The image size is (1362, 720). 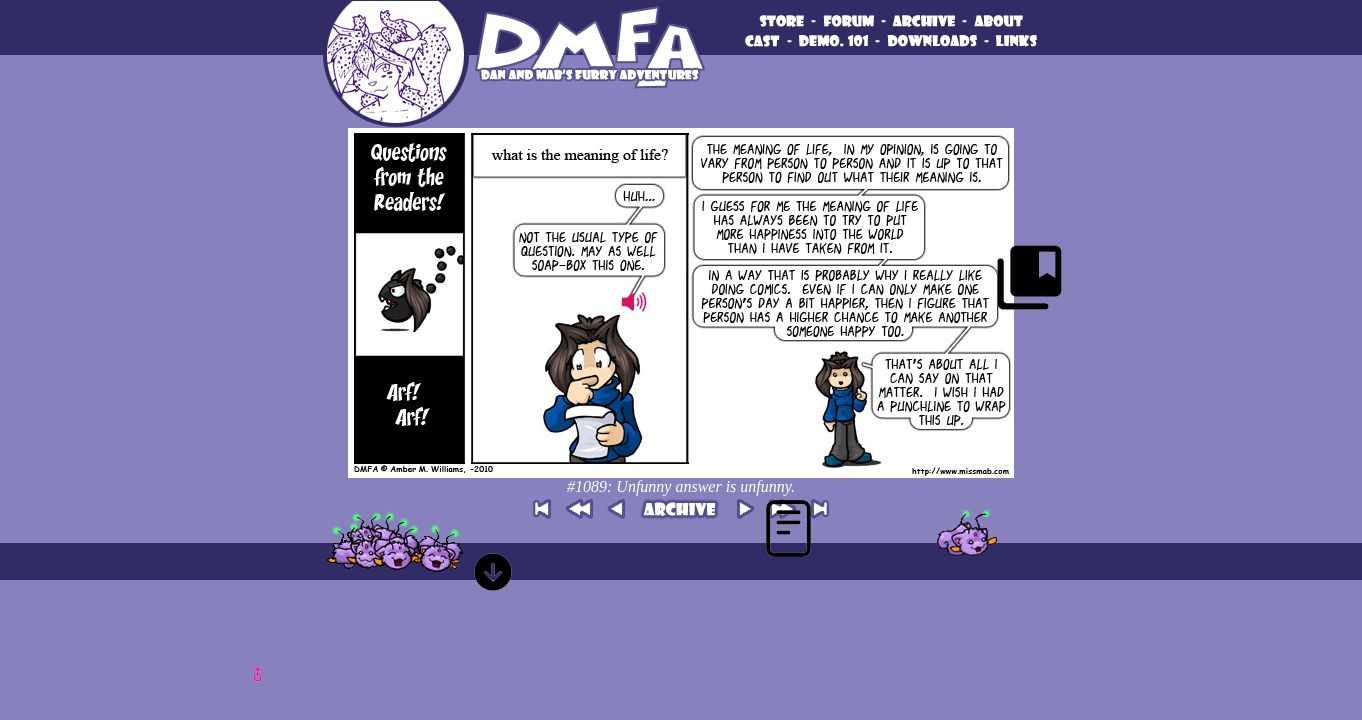 I want to click on volume is set to high, so click(x=634, y=302).